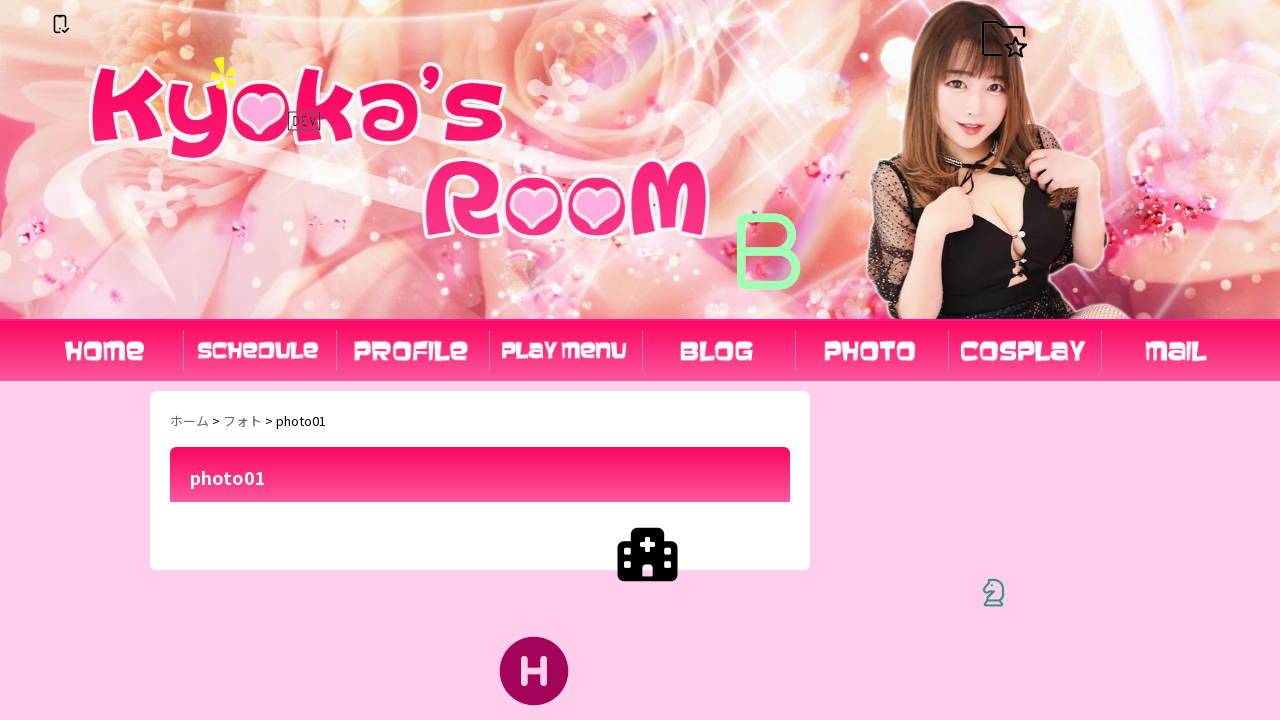 The height and width of the screenshot is (720, 1280). I want to click on indicates a hospital or medical facility nearby, so click(534, 671).